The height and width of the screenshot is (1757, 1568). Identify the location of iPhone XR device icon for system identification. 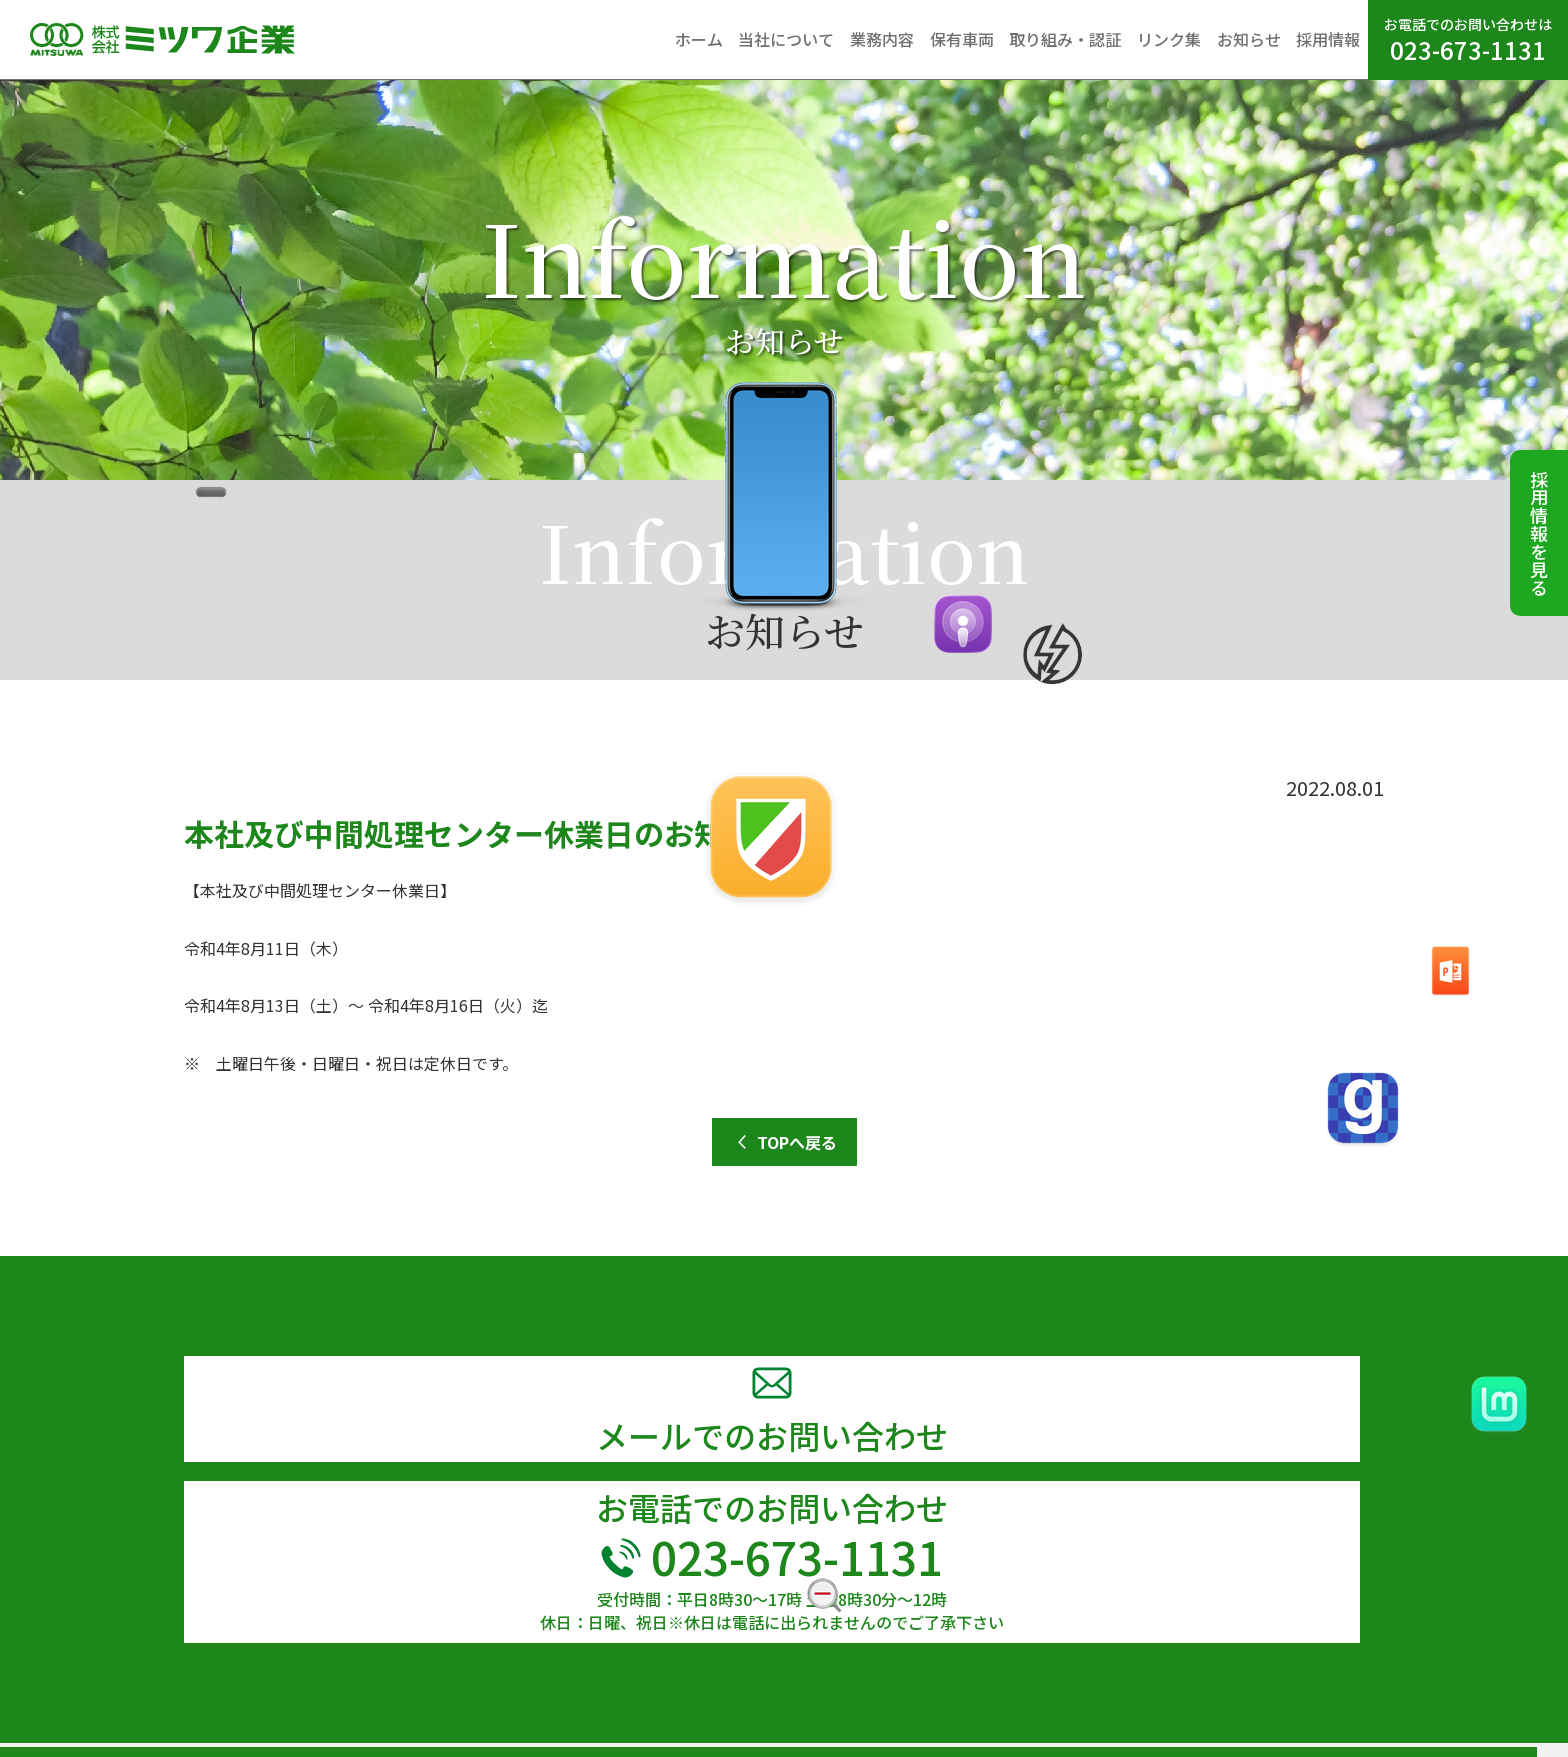
(781, 497).